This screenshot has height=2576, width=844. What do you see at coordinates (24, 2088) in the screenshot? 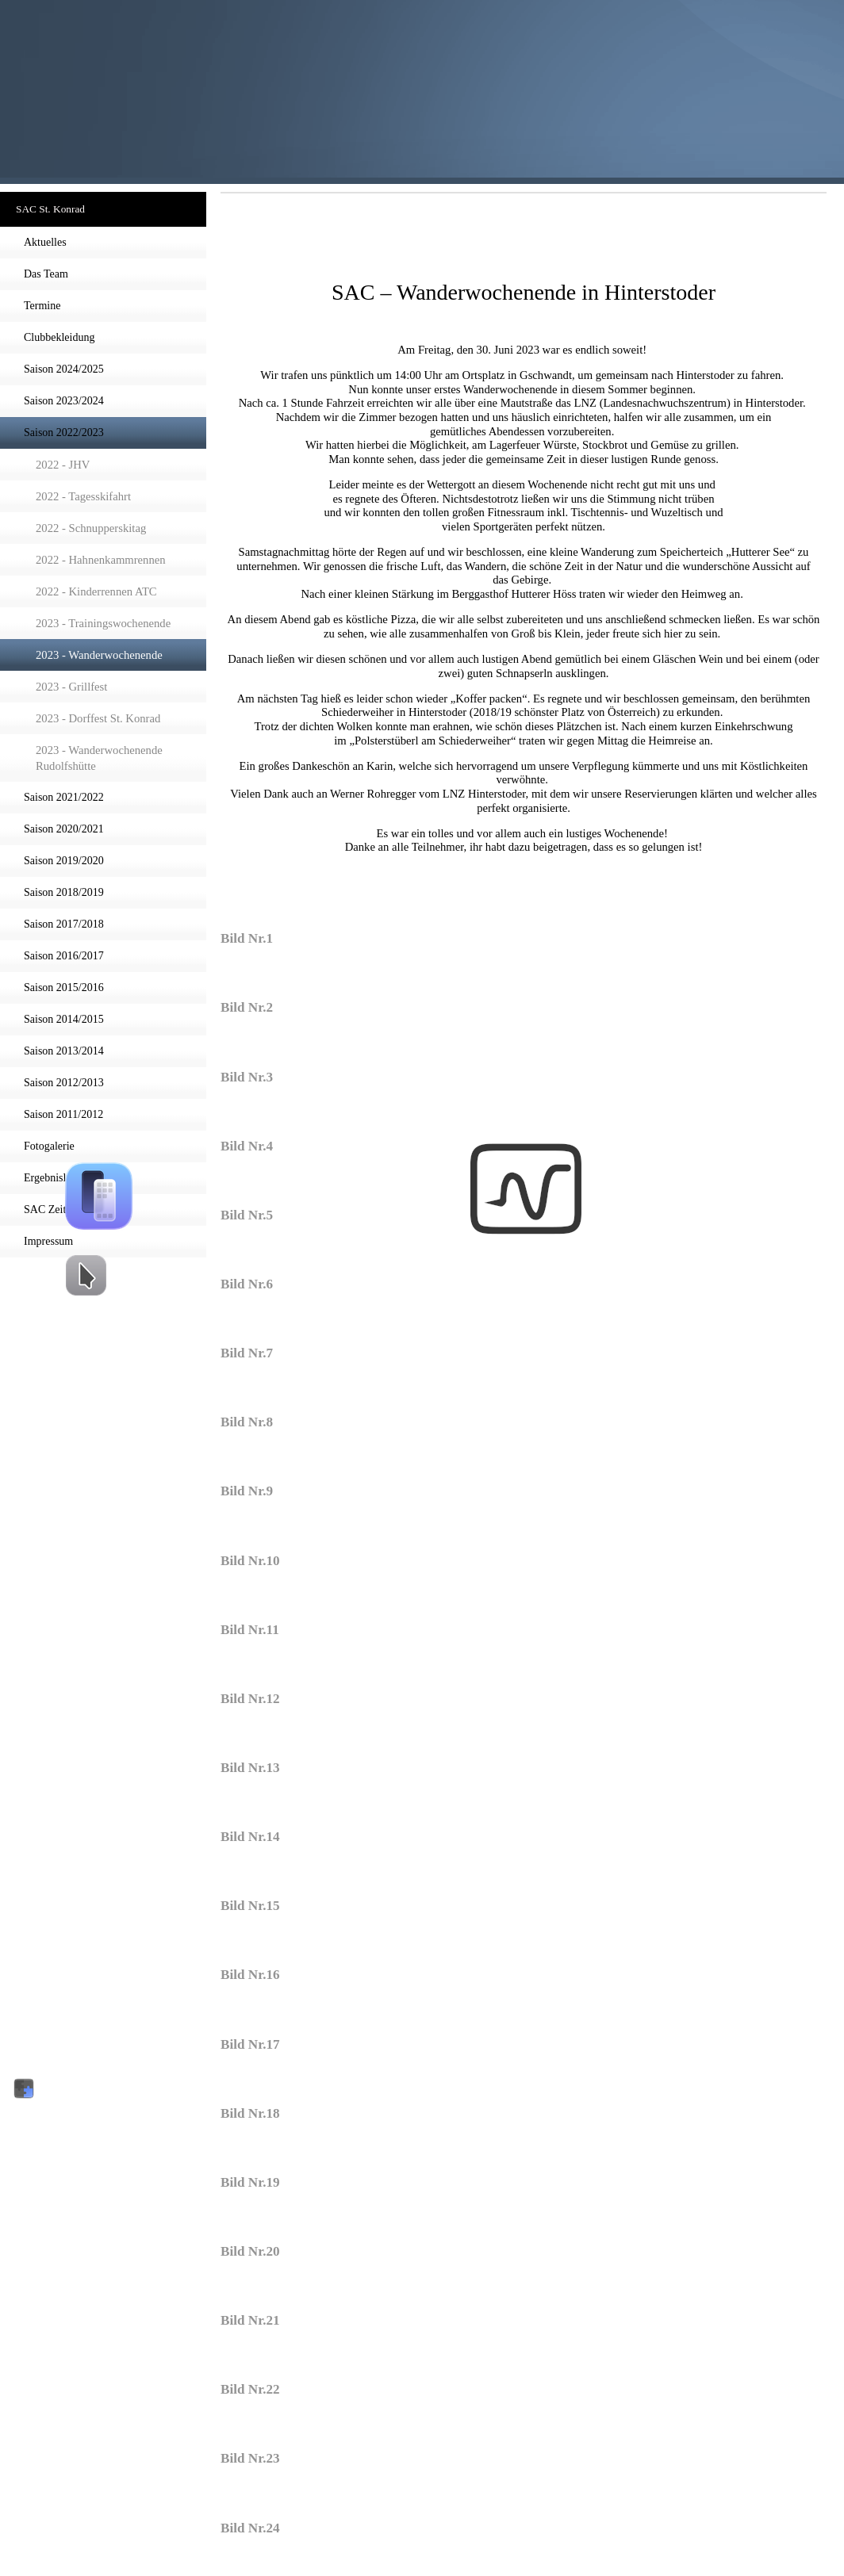
I see `manage bluetooth plugins or extensions` at bounding box center [24, 2088].